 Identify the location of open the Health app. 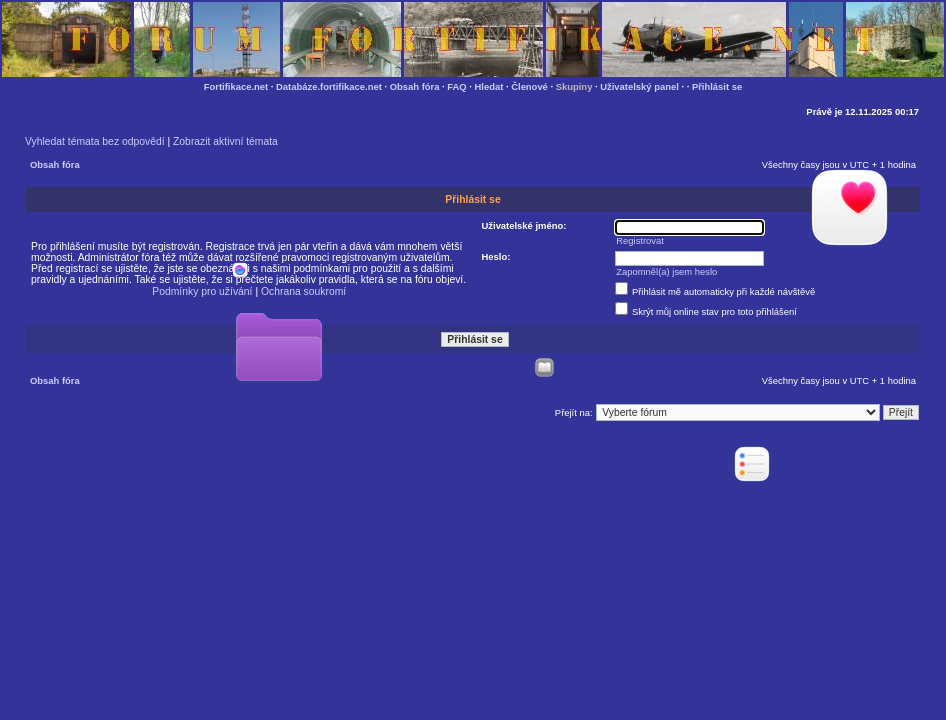
(849, 207).